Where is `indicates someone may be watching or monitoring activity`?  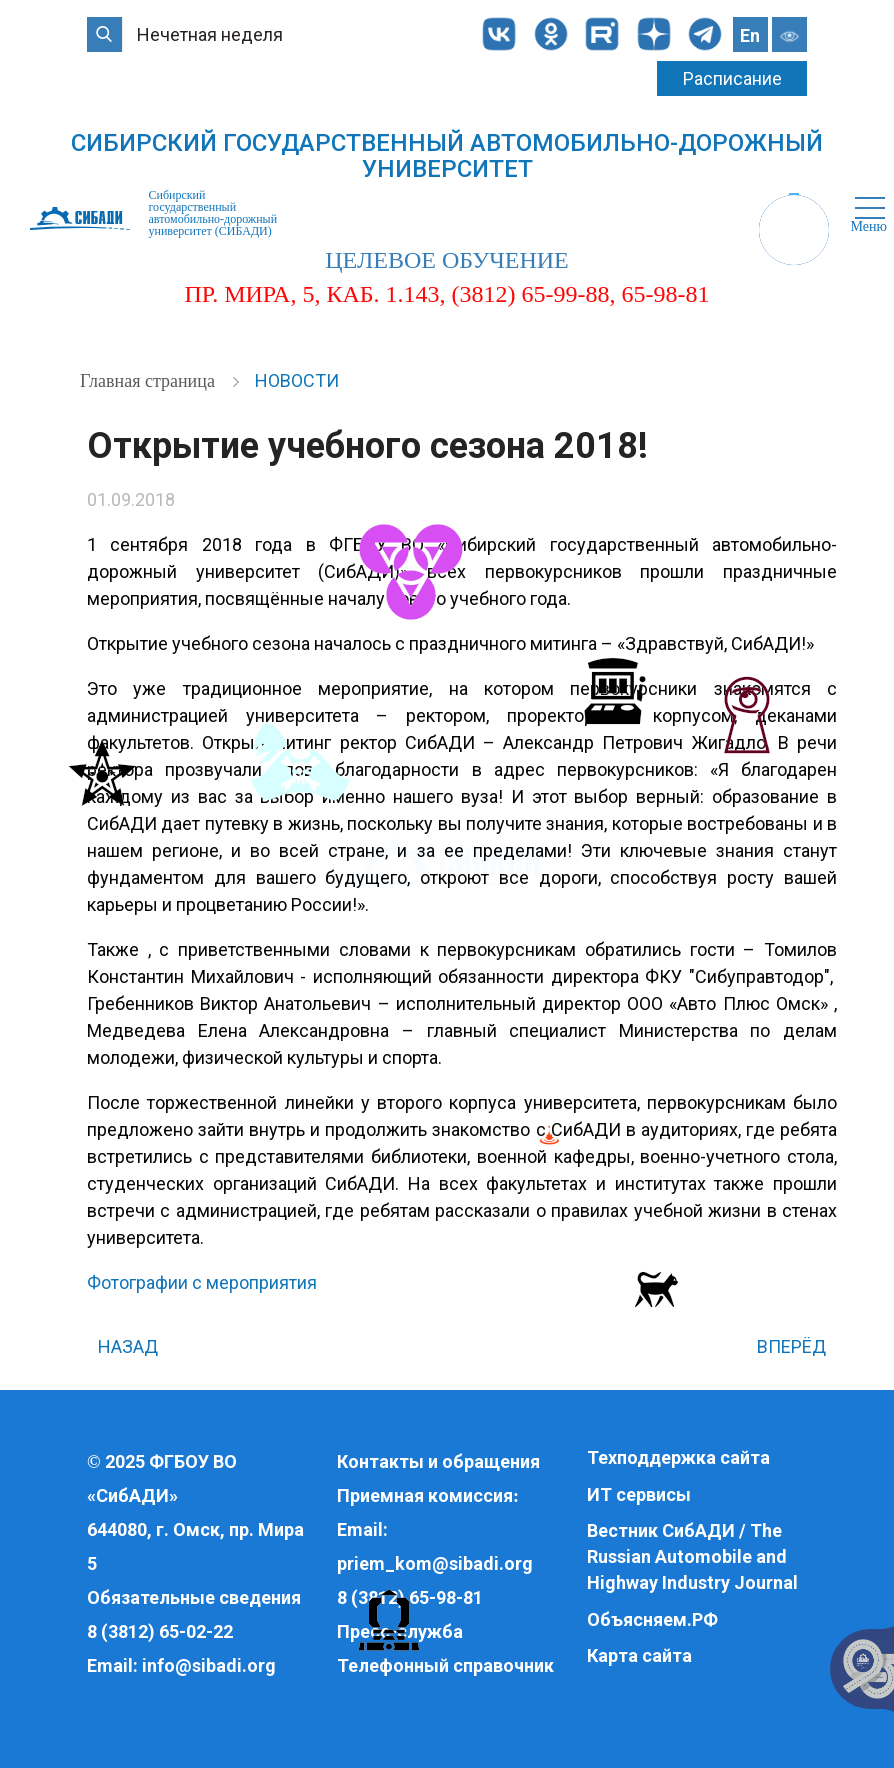 indicates someone may be watching or monitoring activity is located at coordinates (747, 715).